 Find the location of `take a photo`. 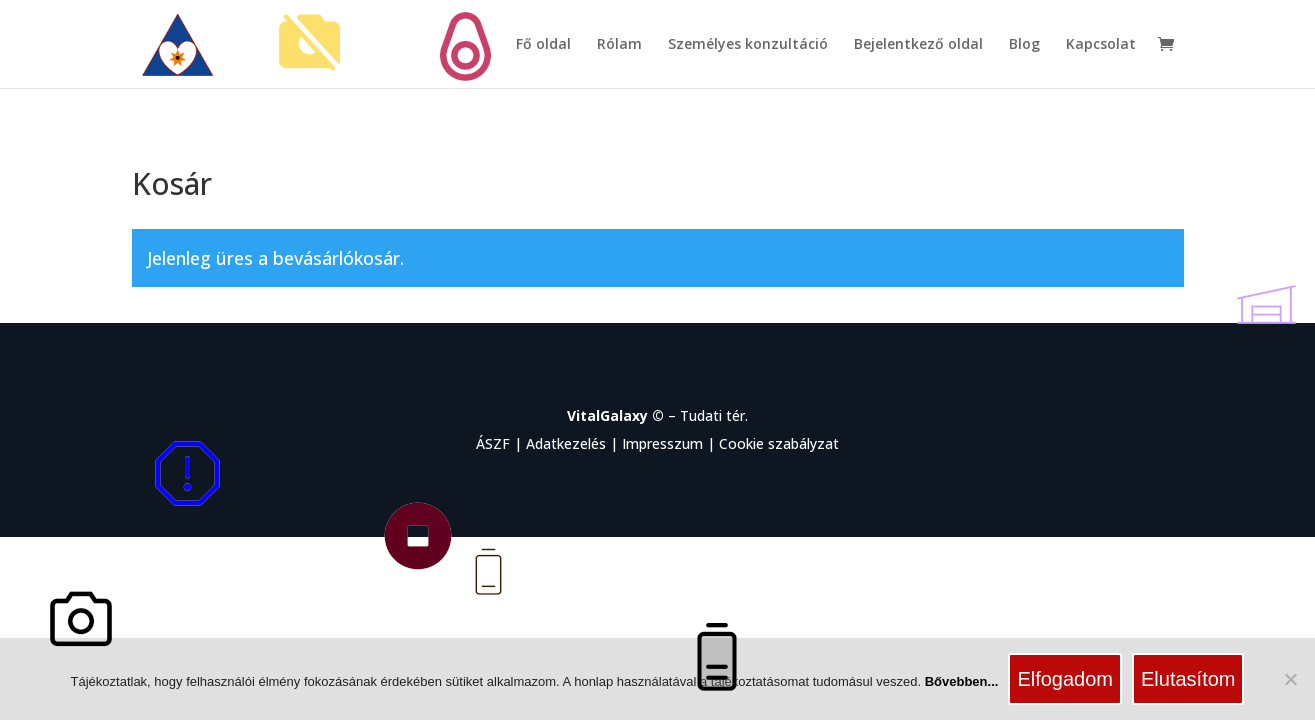

take a photo is located at coordinates (81, 620).